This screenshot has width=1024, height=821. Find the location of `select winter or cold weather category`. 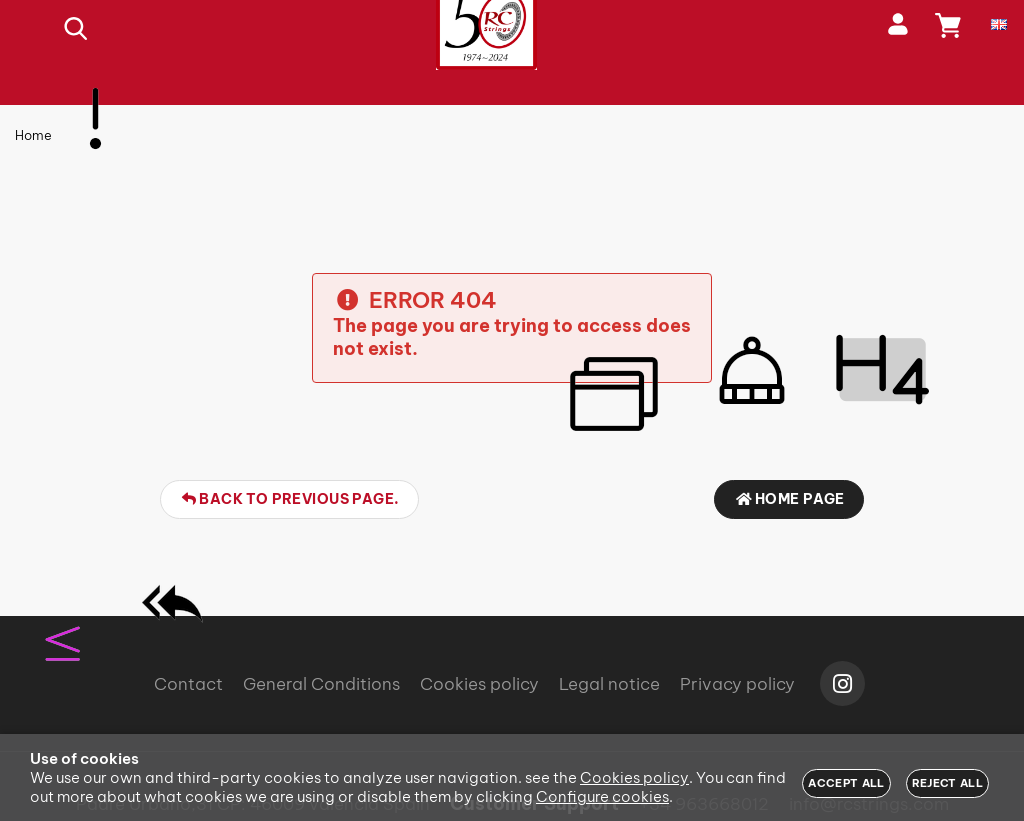

select winter or cold weather category is located at coordinates (752, 374).